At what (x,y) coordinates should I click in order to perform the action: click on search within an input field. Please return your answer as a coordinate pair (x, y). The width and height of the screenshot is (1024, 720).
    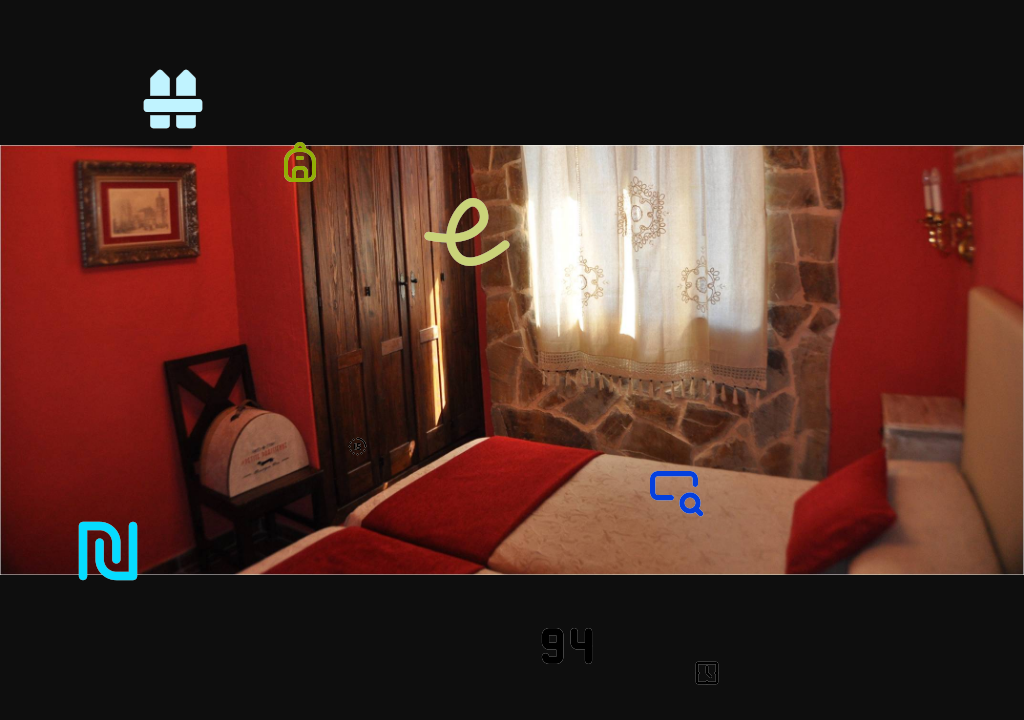
    Looking at the image, I should click on (674, 487).